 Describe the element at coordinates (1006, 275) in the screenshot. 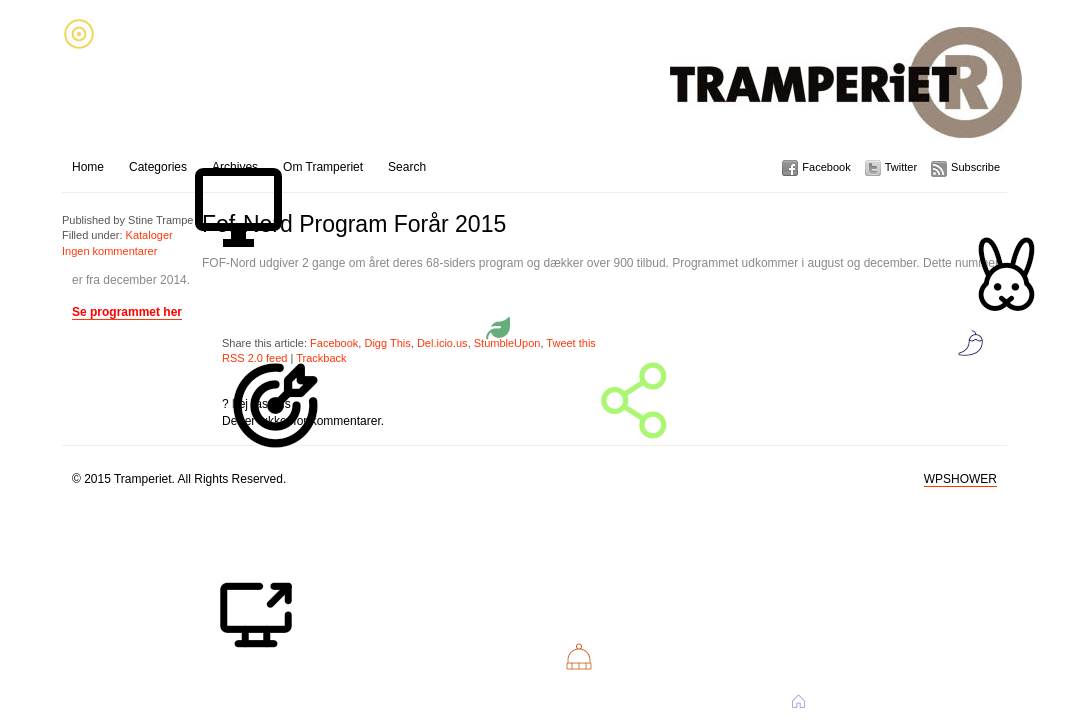

I see `access pet or animal-related features` at that location.